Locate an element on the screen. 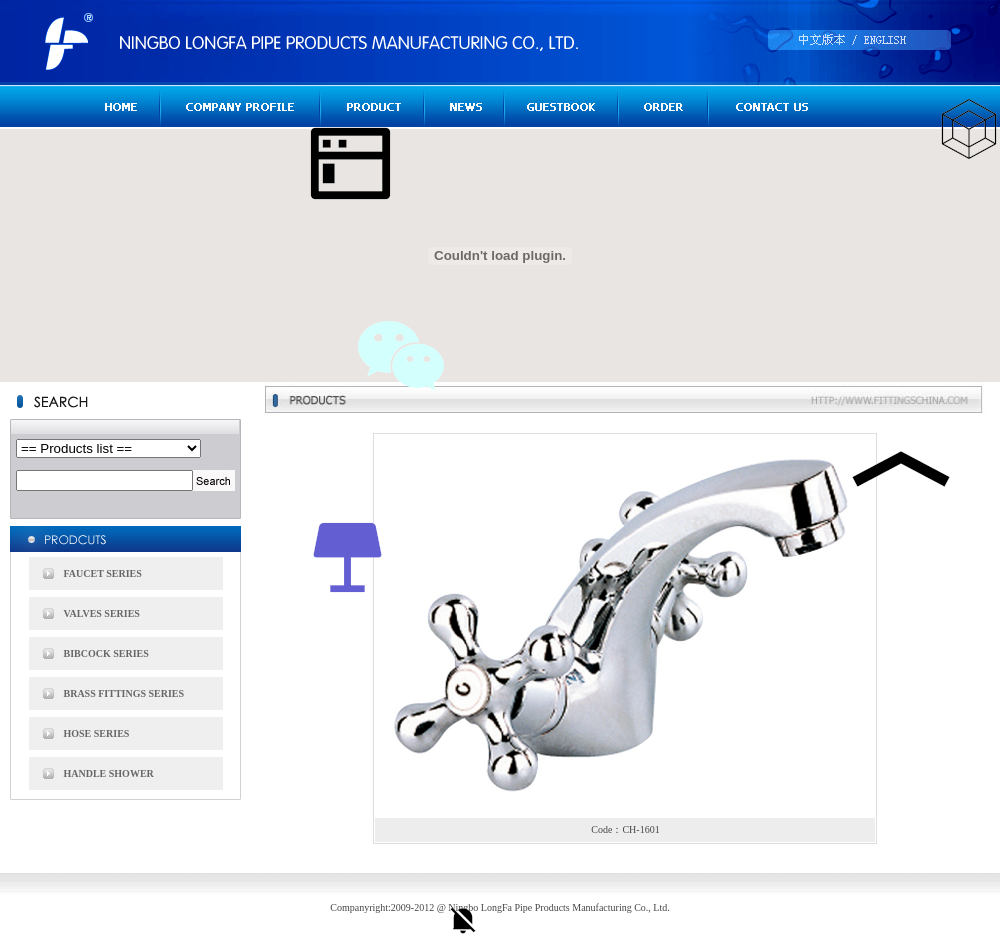 This screenshot has height=949, width=1000. open Apache NetBeans IDE is located at coordinates (969, 129).